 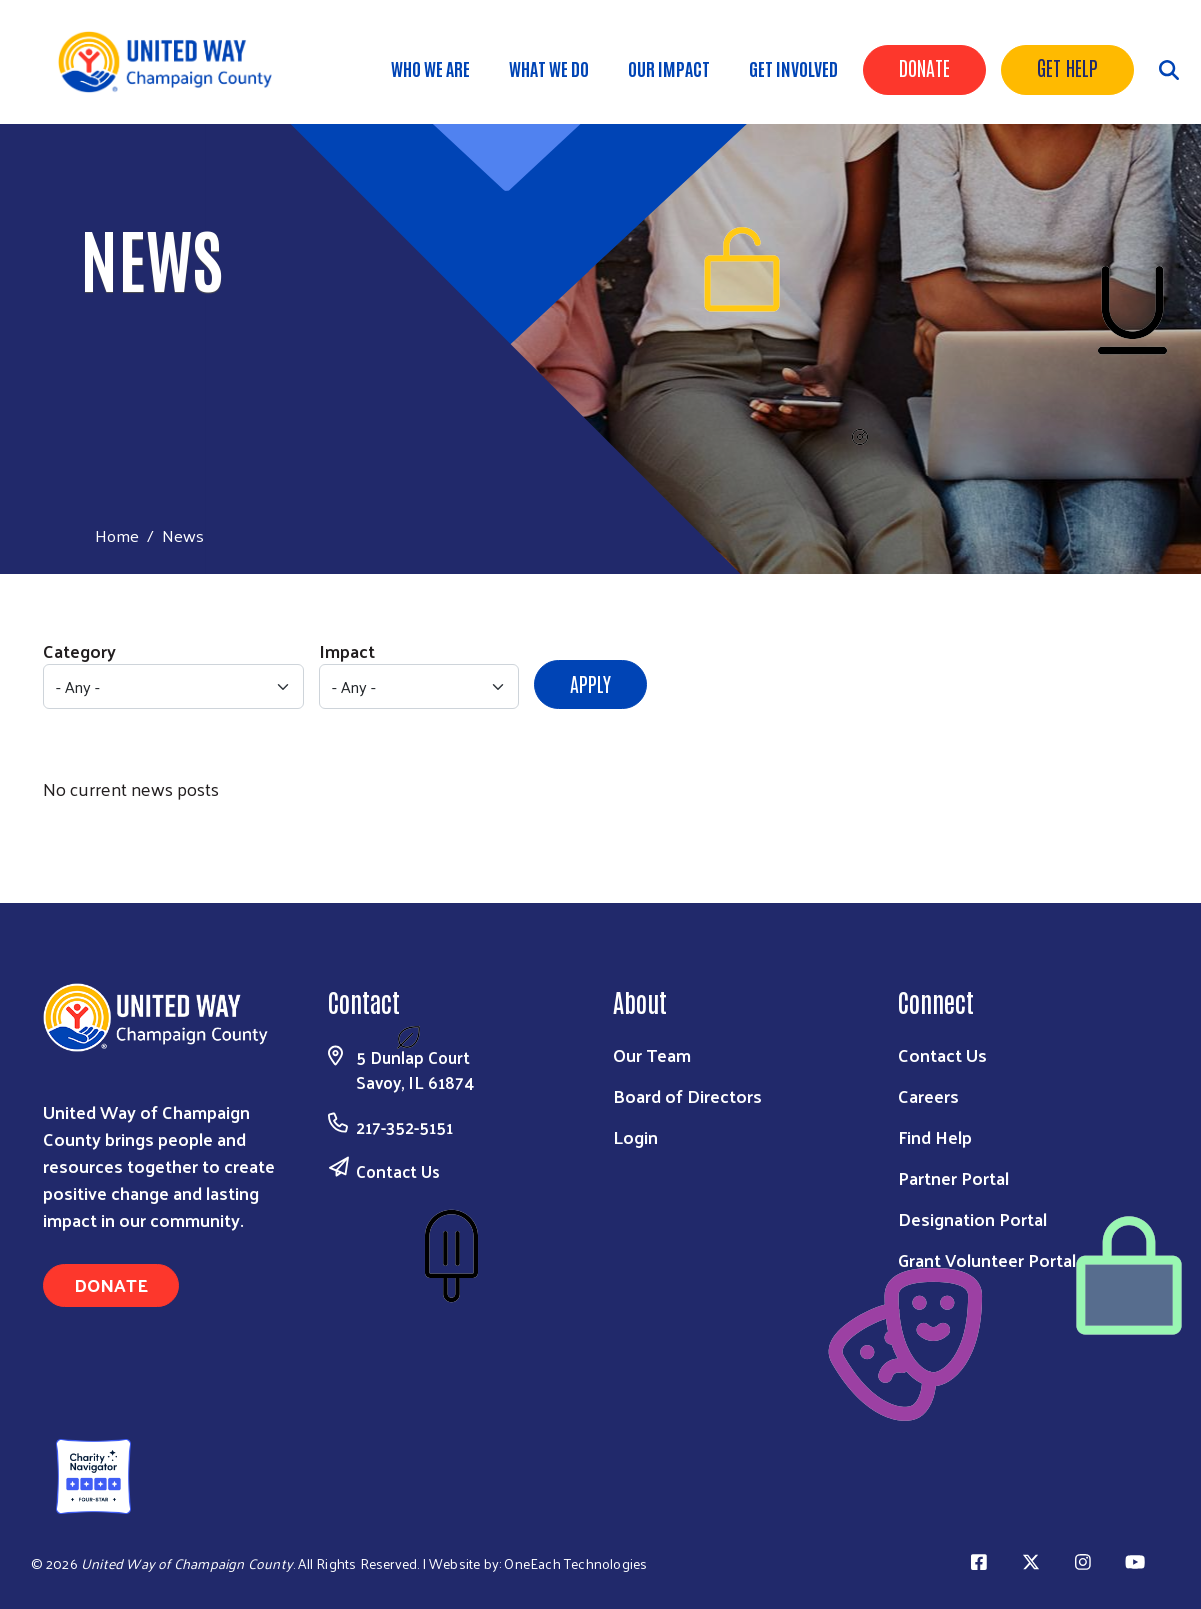 What do you see at coordinates (1132, 304) in the screenshot?
I see `apply underline formatting to selected text` at bounding box center [1132, 304].